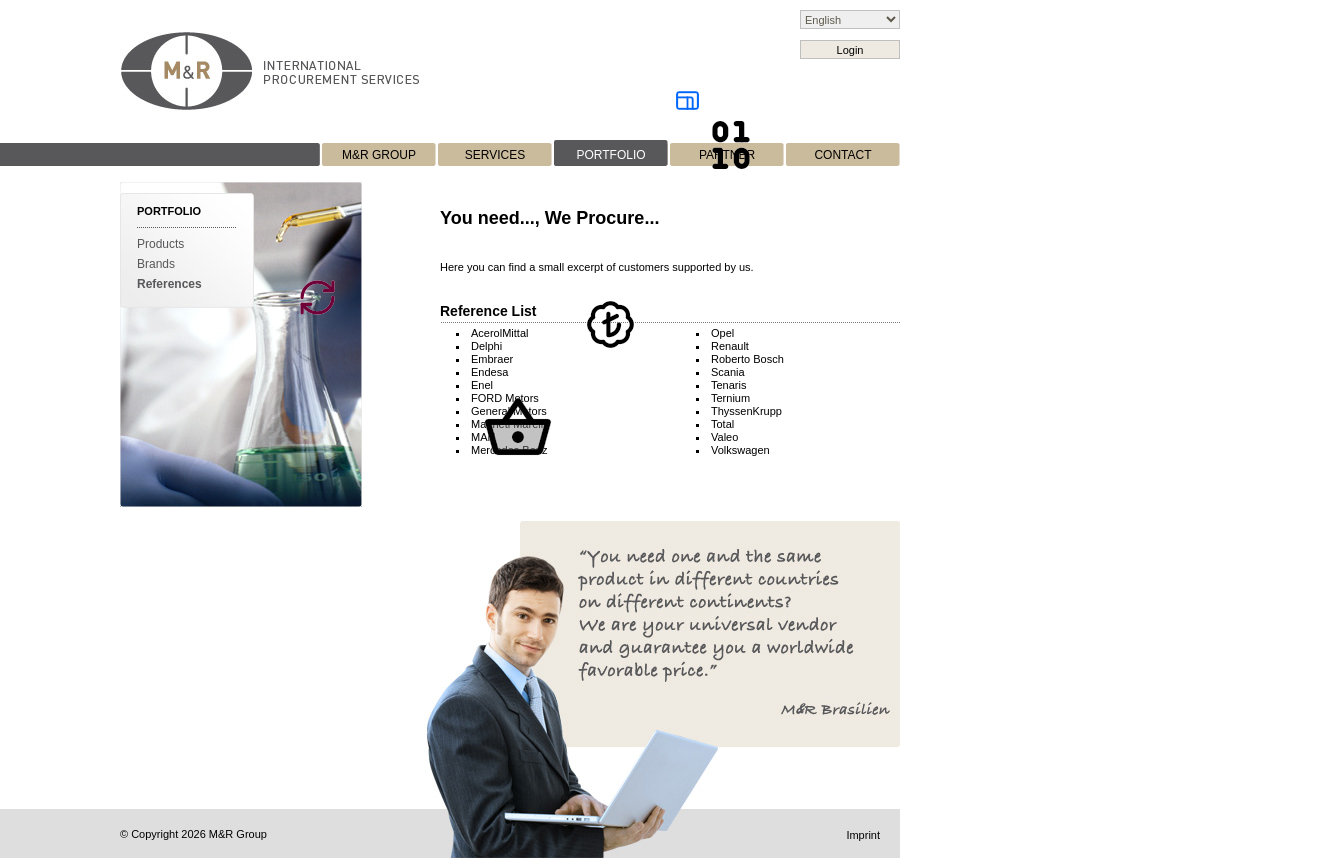 The width and height of the screenshot is (1326, 858). Describe the element at coordinates (687, 100) in the screenshot. I see `adjust aspect ratio settings` at that location.